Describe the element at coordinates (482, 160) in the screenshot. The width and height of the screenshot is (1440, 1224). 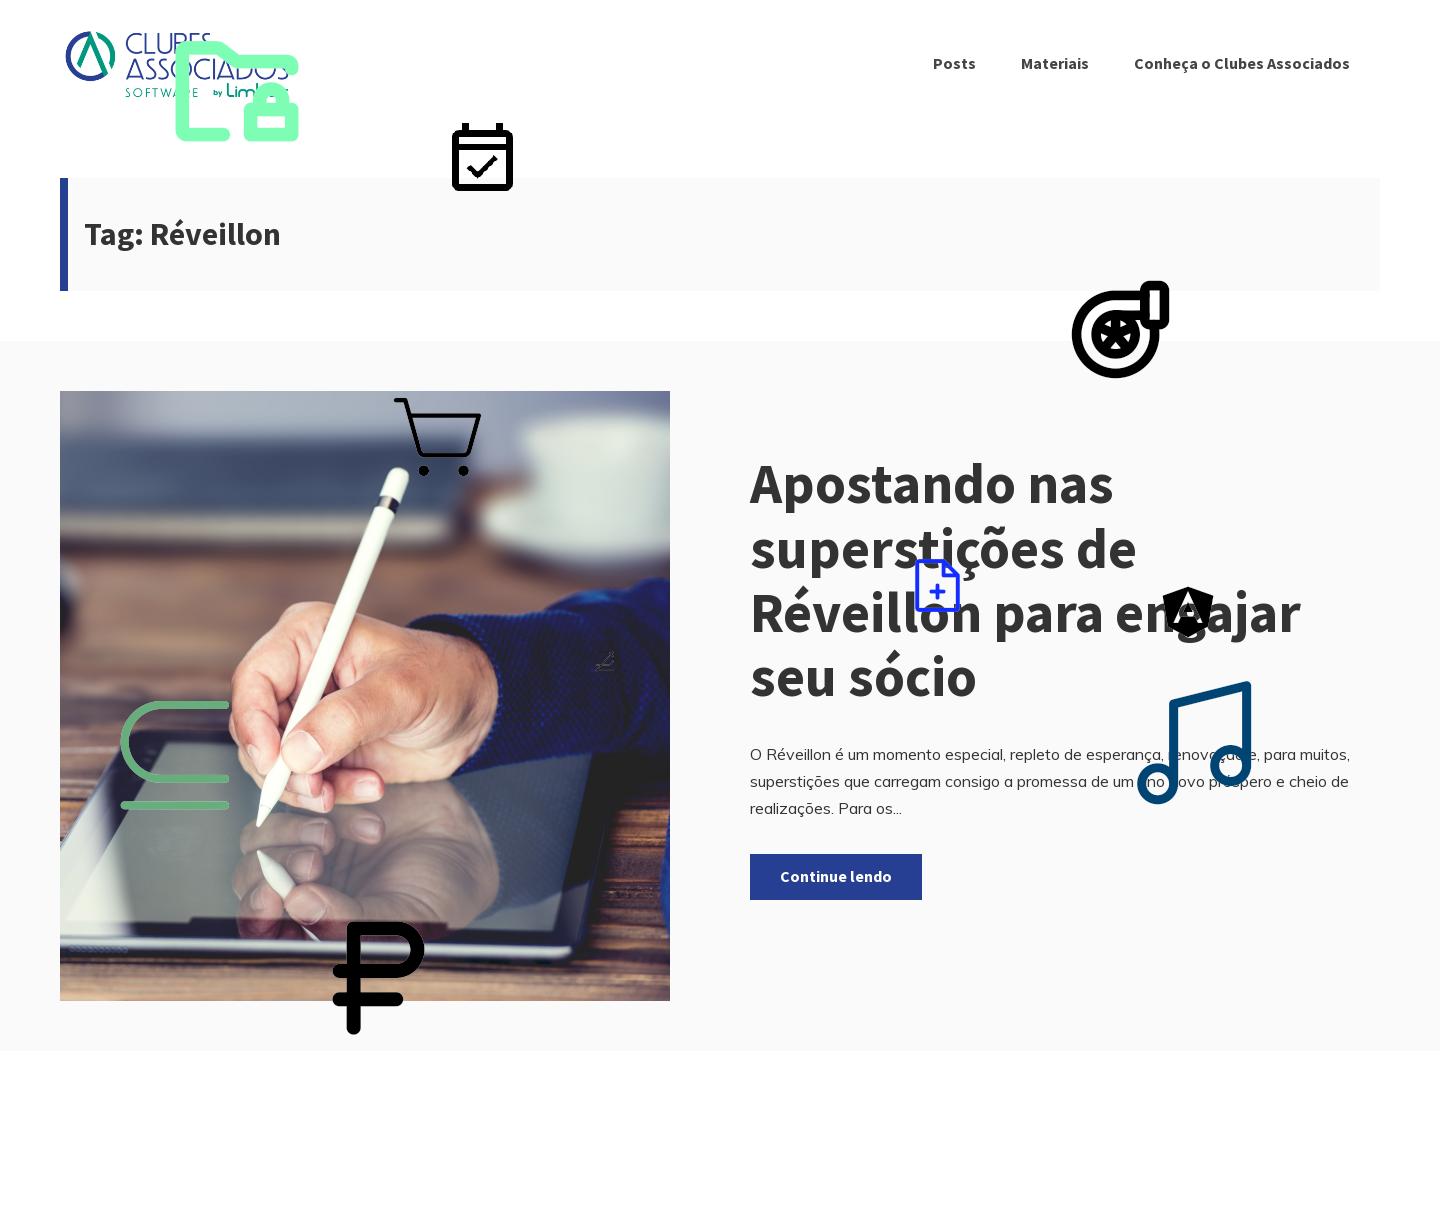
I see `event confirmed or available` at that location.